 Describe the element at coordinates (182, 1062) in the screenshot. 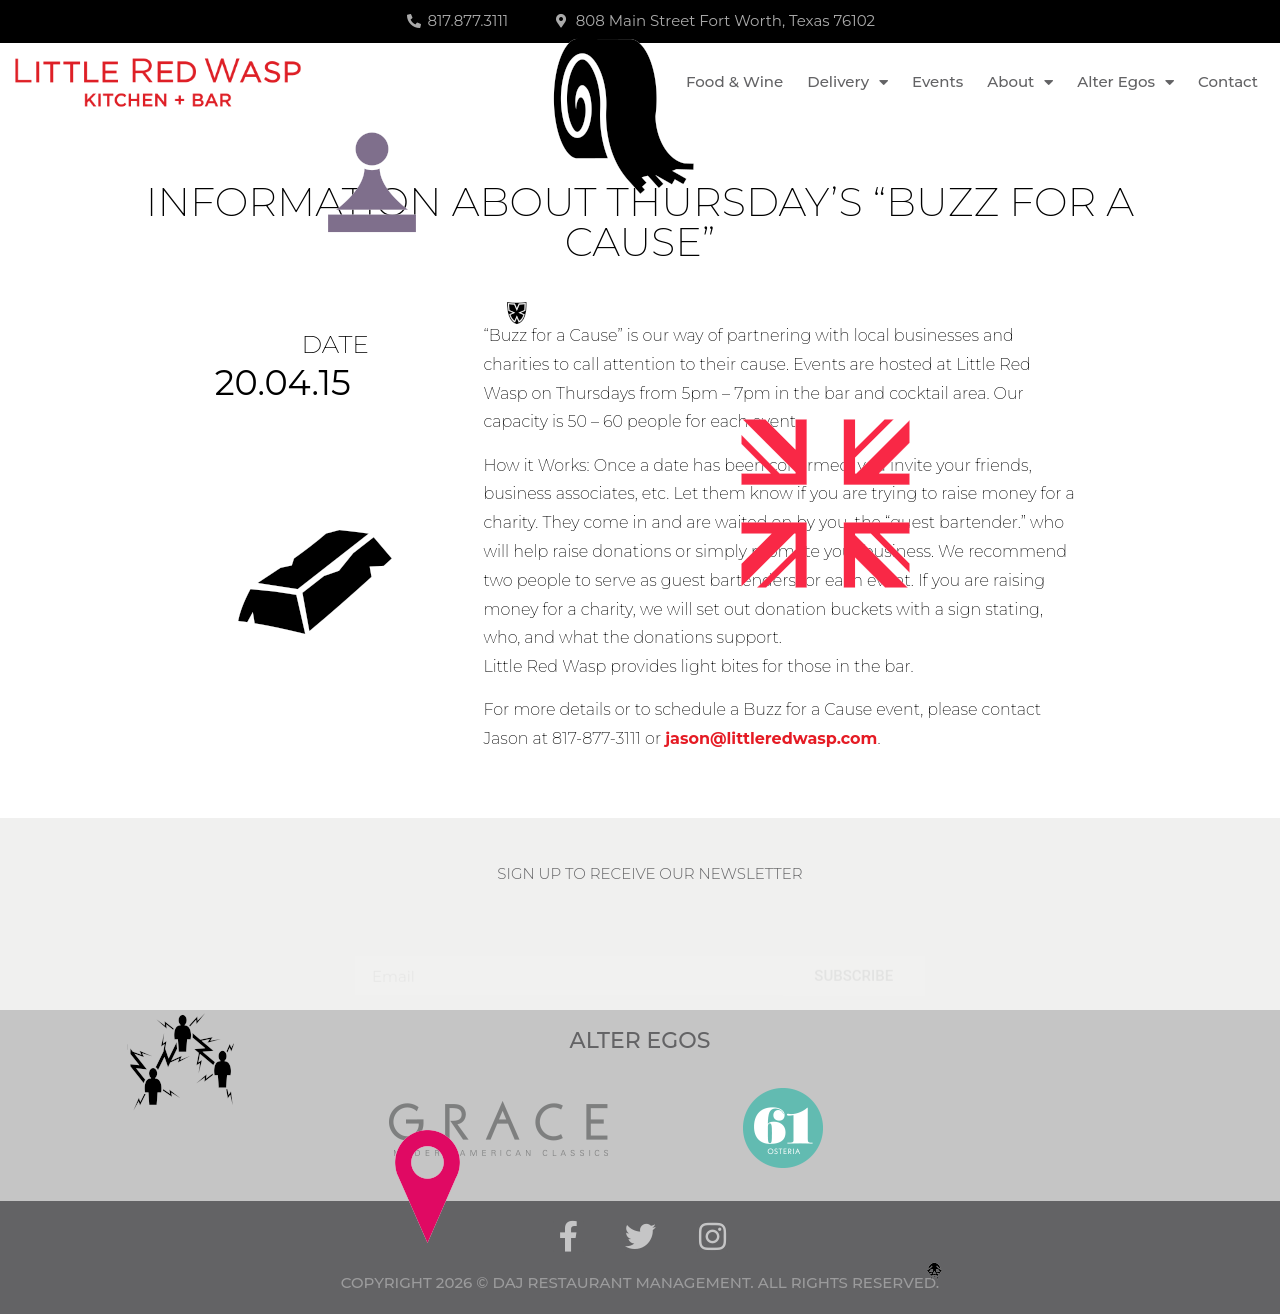

I see `activate chain lightning ability or spell` at that location.